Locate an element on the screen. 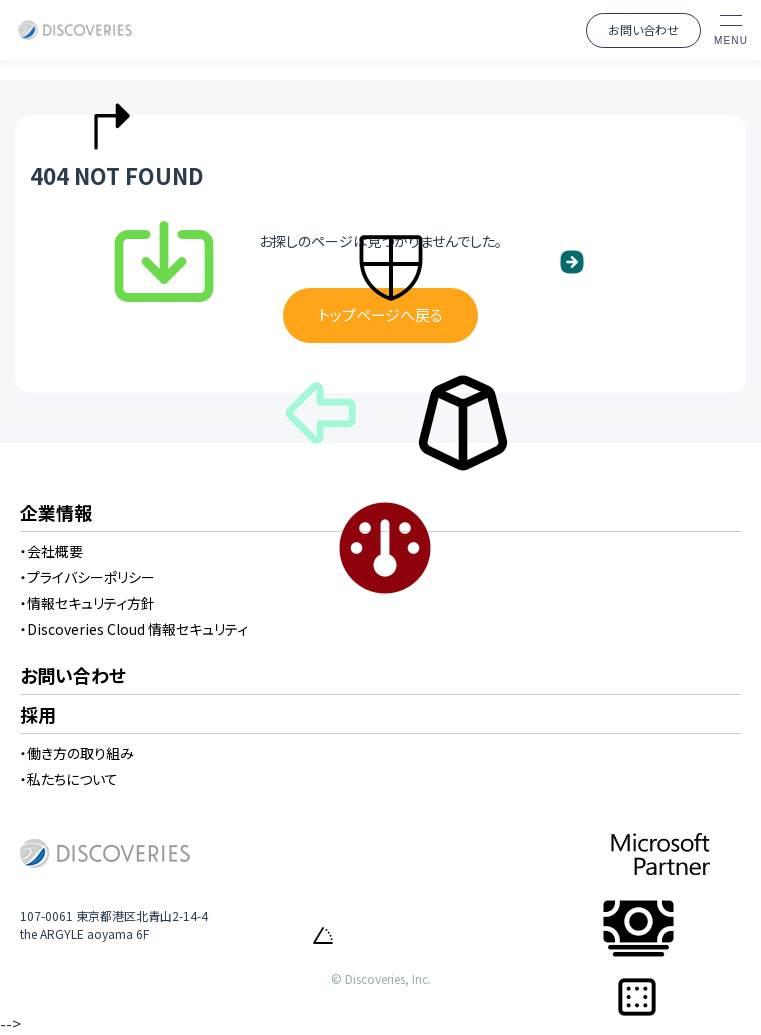  go back to the previous screen is located at coordinates (320, 413).